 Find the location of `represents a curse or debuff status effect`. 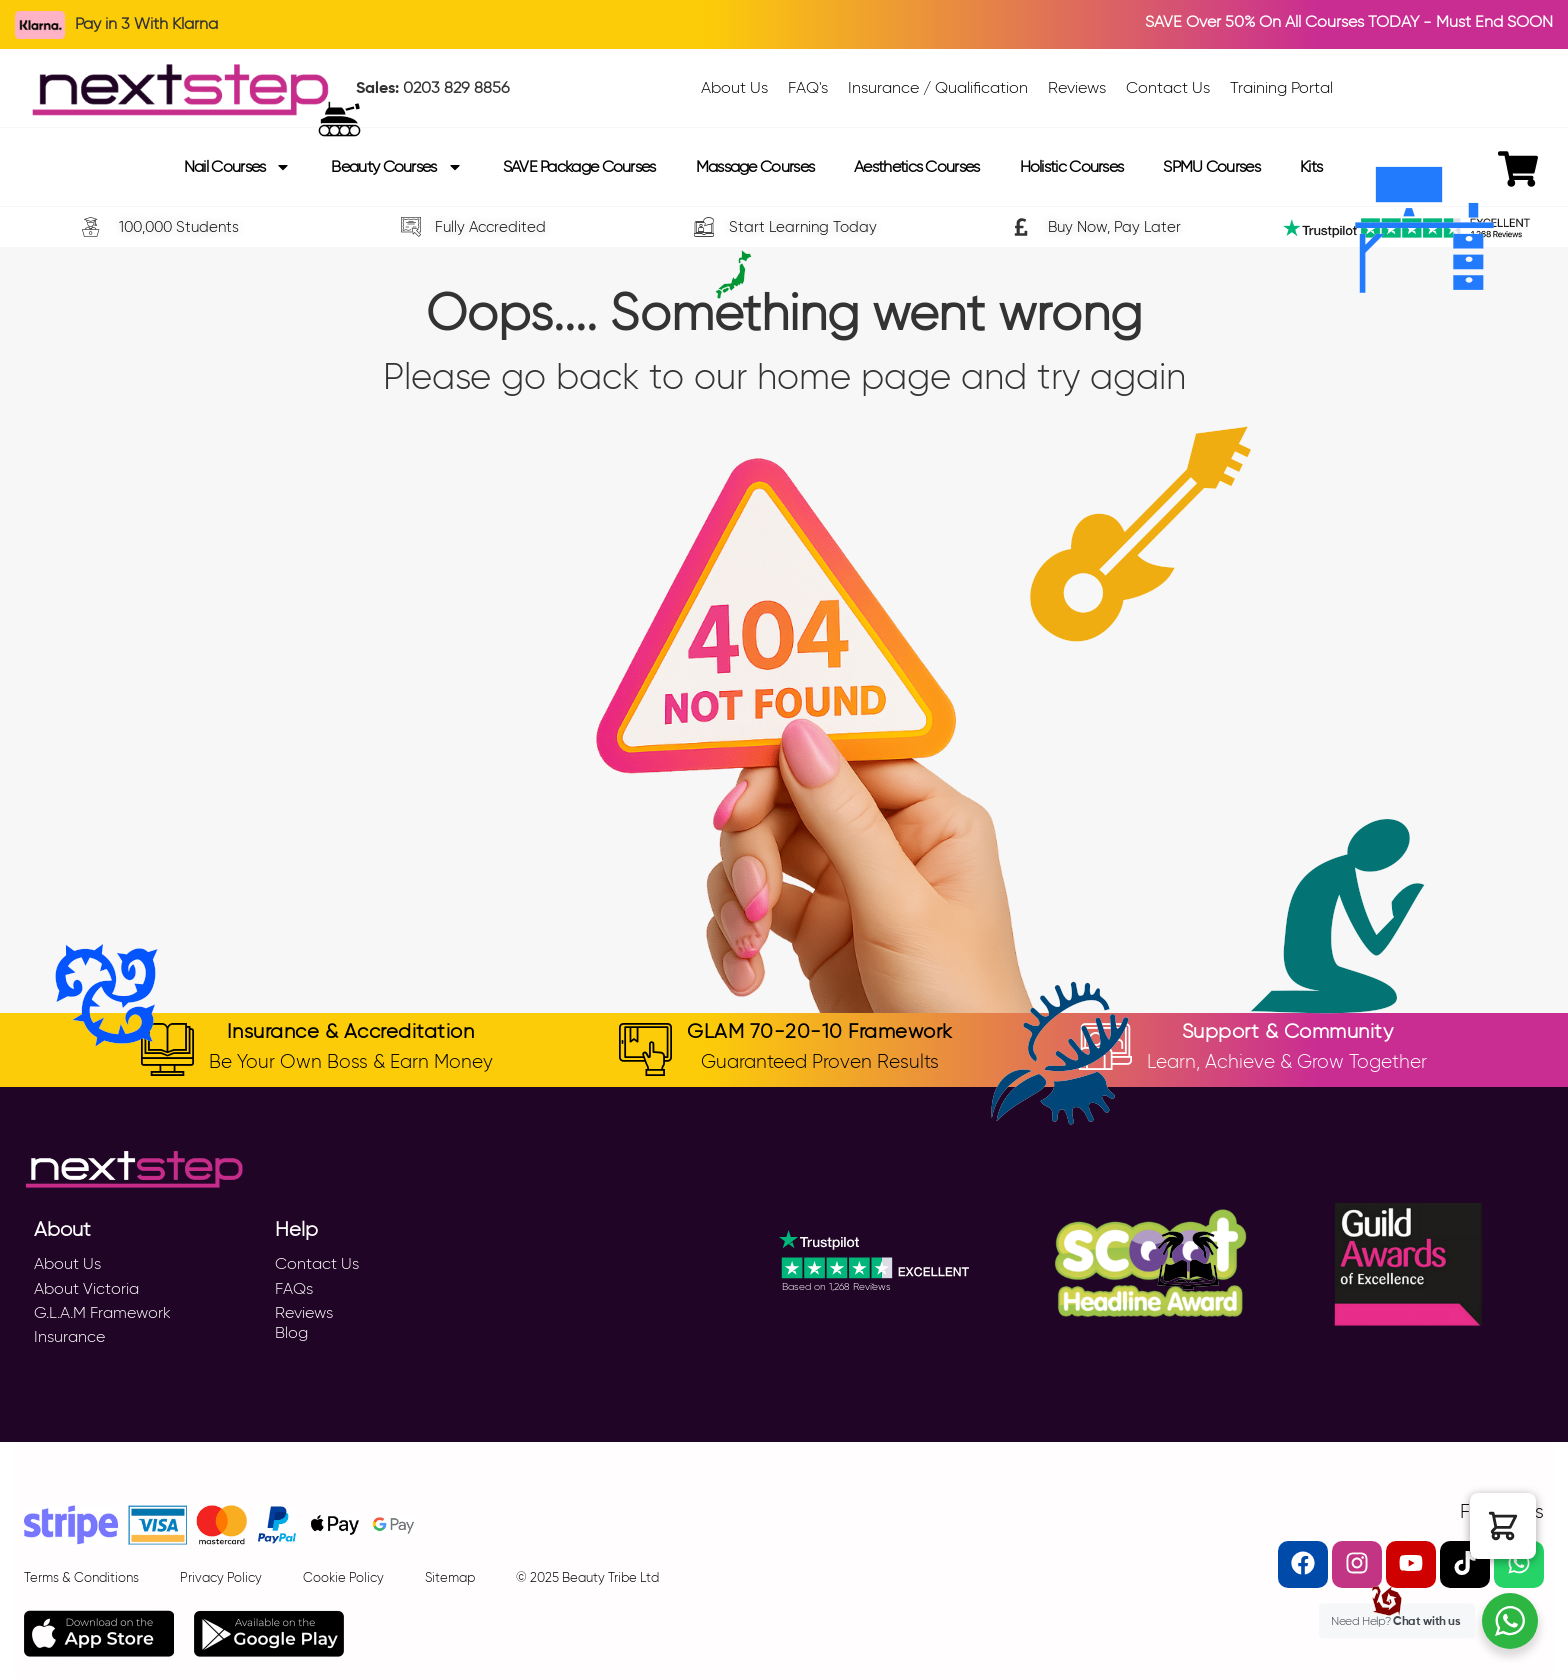

represents a curse or debuff status effect is located at coordinates (107, 996).